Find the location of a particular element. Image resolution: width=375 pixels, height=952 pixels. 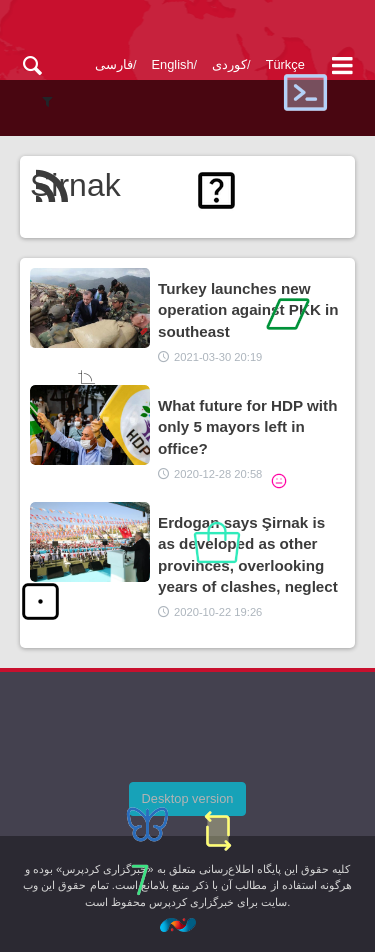

rotate your device orientation is located at coordinates (218, 831).